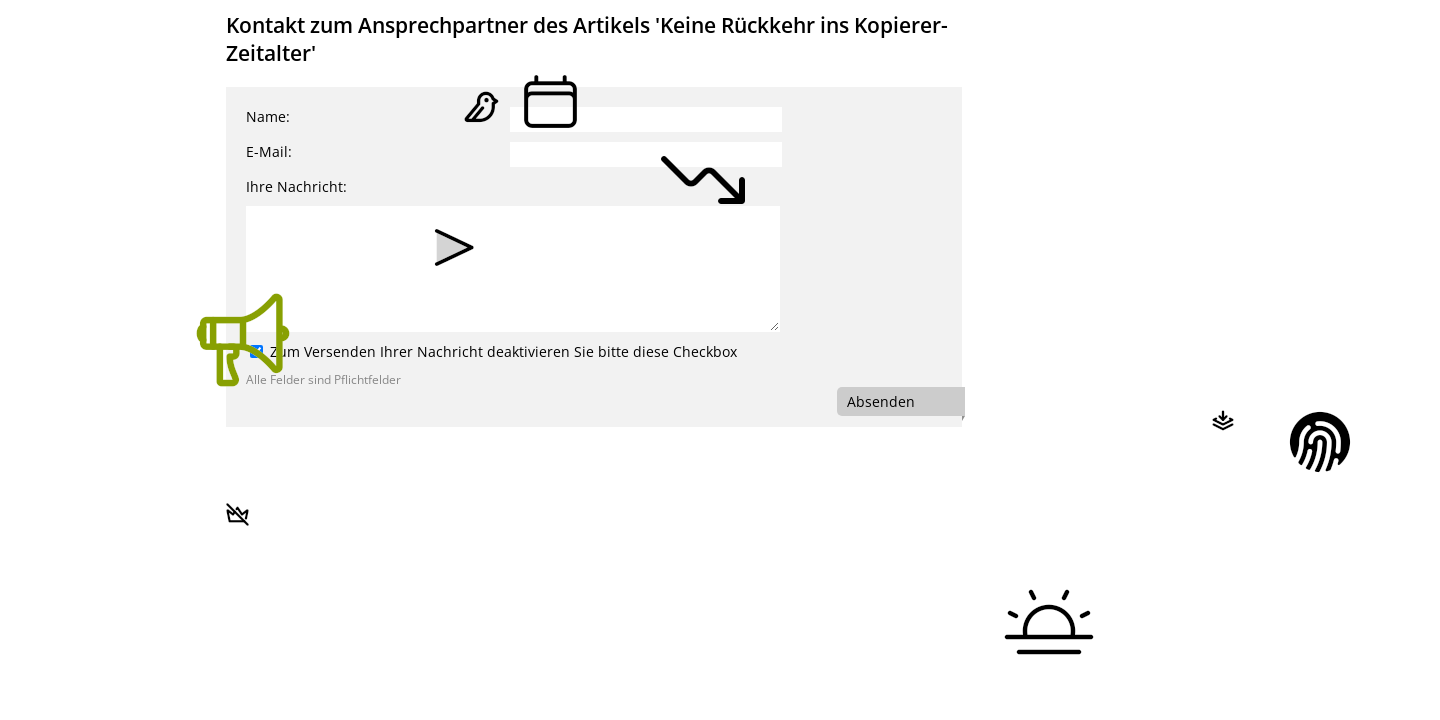 This screenshot has width=1440, height=720. I want to click on add item to stack, so click(1223, 421).